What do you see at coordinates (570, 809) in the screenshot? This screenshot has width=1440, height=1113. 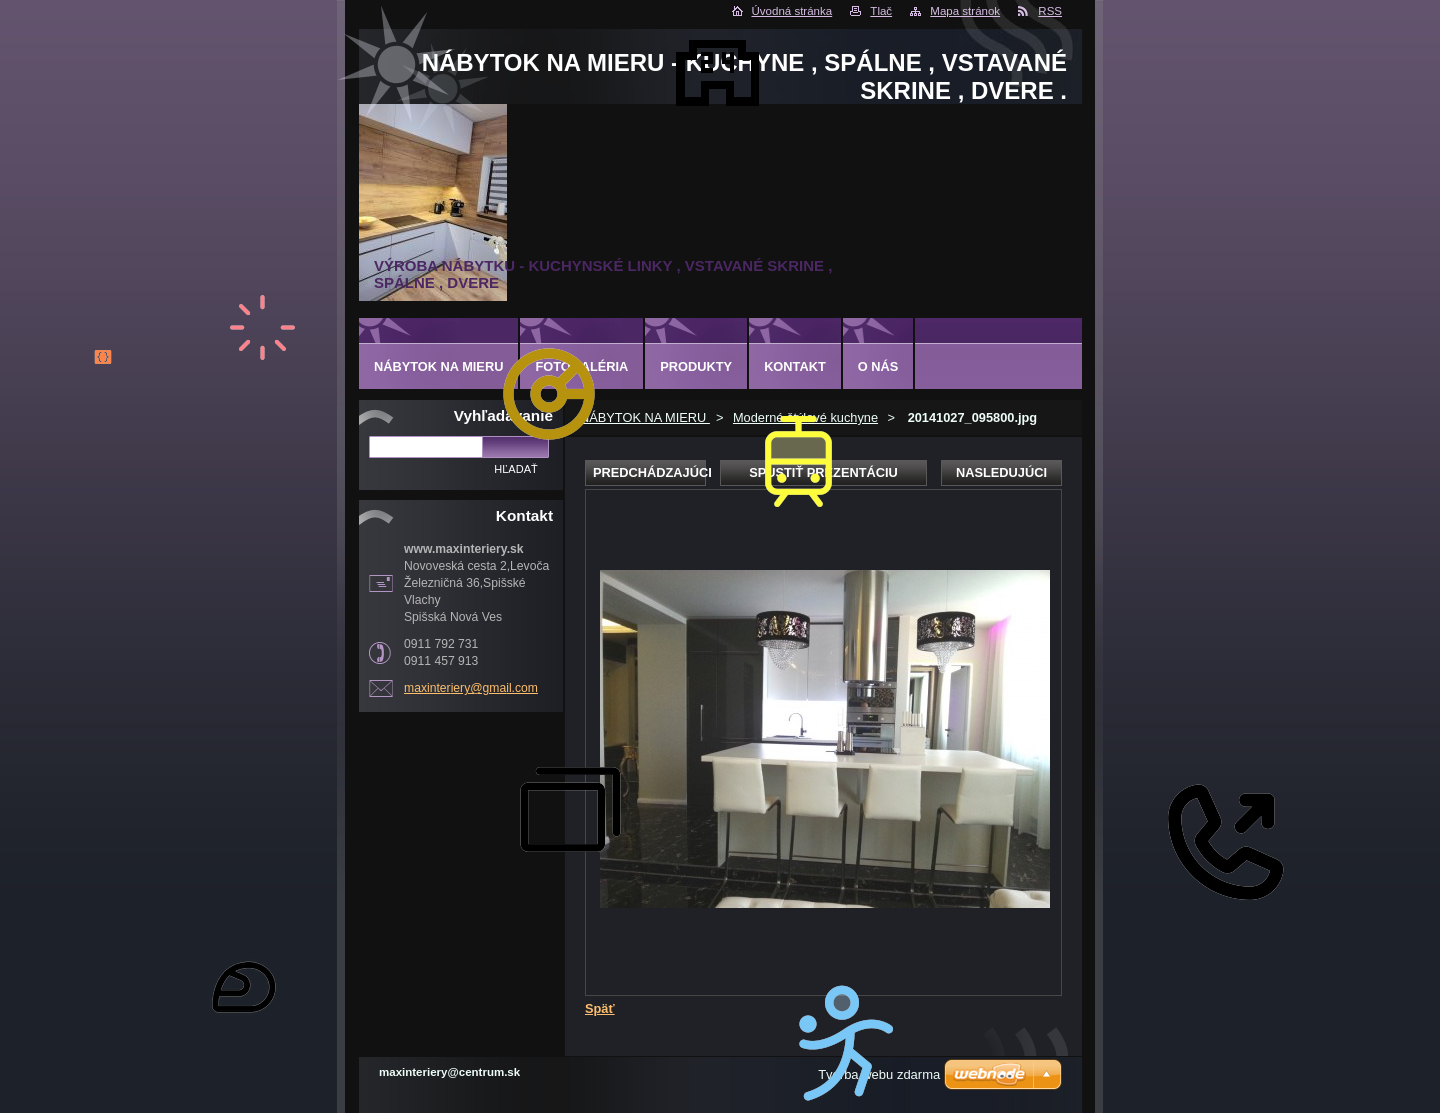 I see `view stacked cards or layers` at bounding box center [570, 809].